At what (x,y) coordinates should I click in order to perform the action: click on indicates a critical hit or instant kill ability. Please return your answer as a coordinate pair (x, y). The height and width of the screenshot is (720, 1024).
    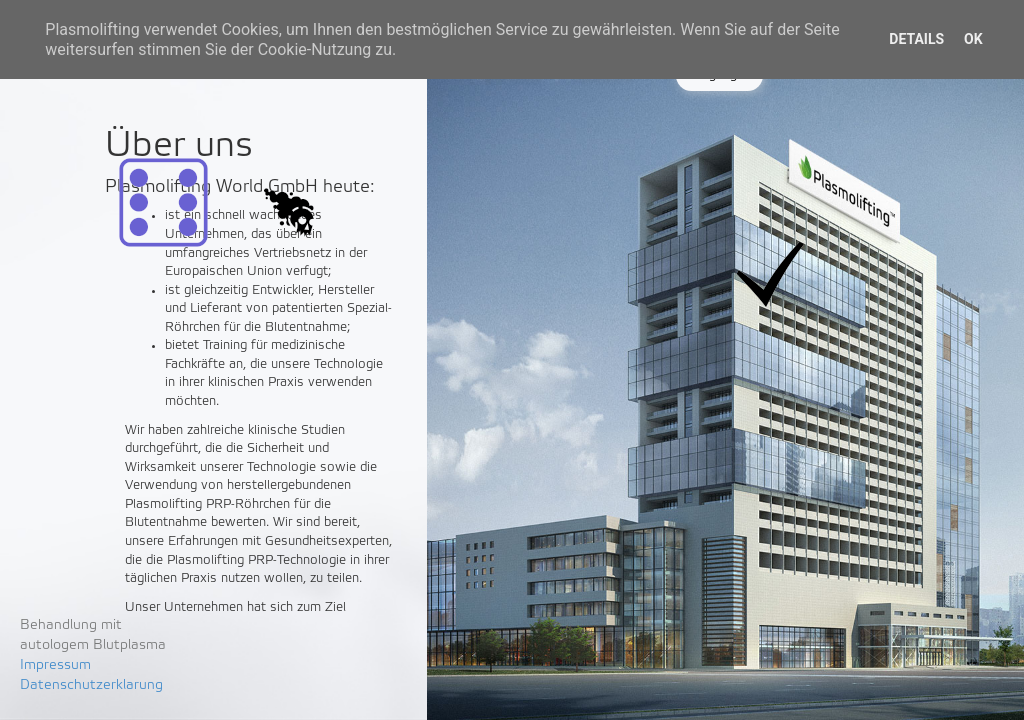
    Looking at the image, I should click on (289, 213).